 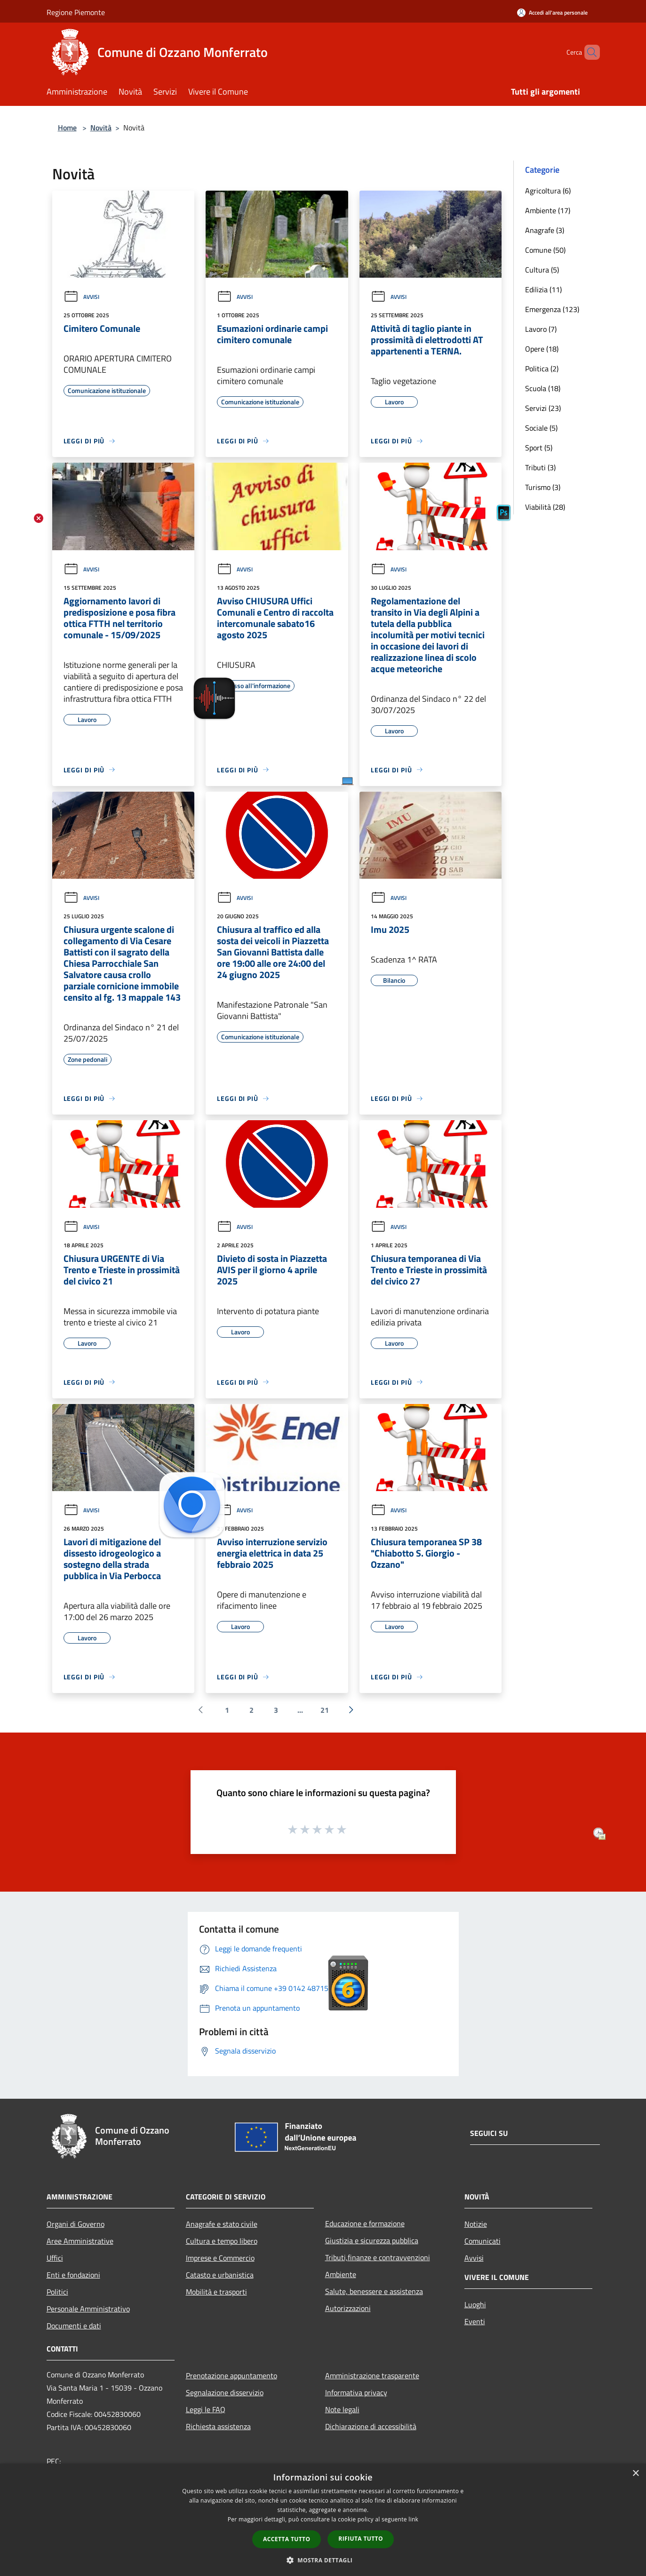 What do you see at coordinates (214, 698) in the screenshot?
I see `open voice memos app` at bounding box center [214, 698].